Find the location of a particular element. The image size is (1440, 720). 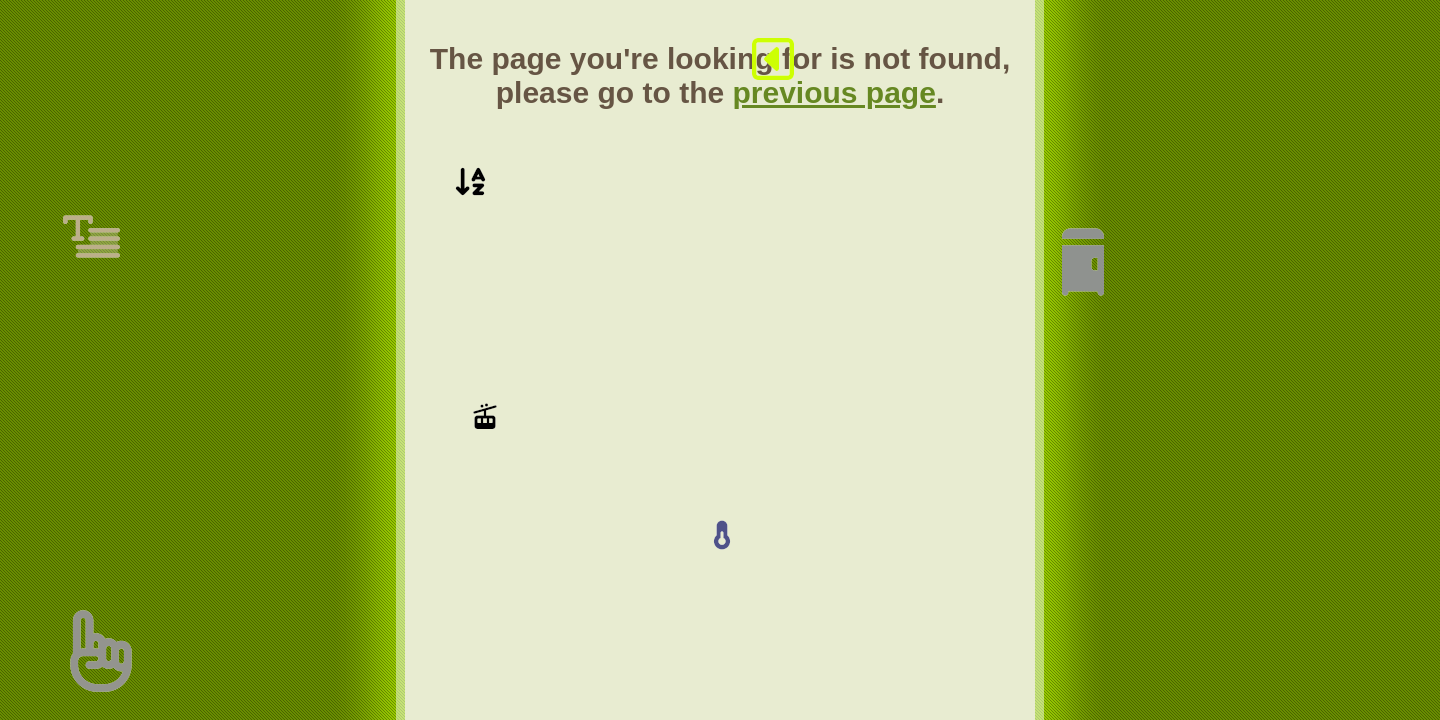

indicates medium or moderate temperature is located at coordinates (722, 535).